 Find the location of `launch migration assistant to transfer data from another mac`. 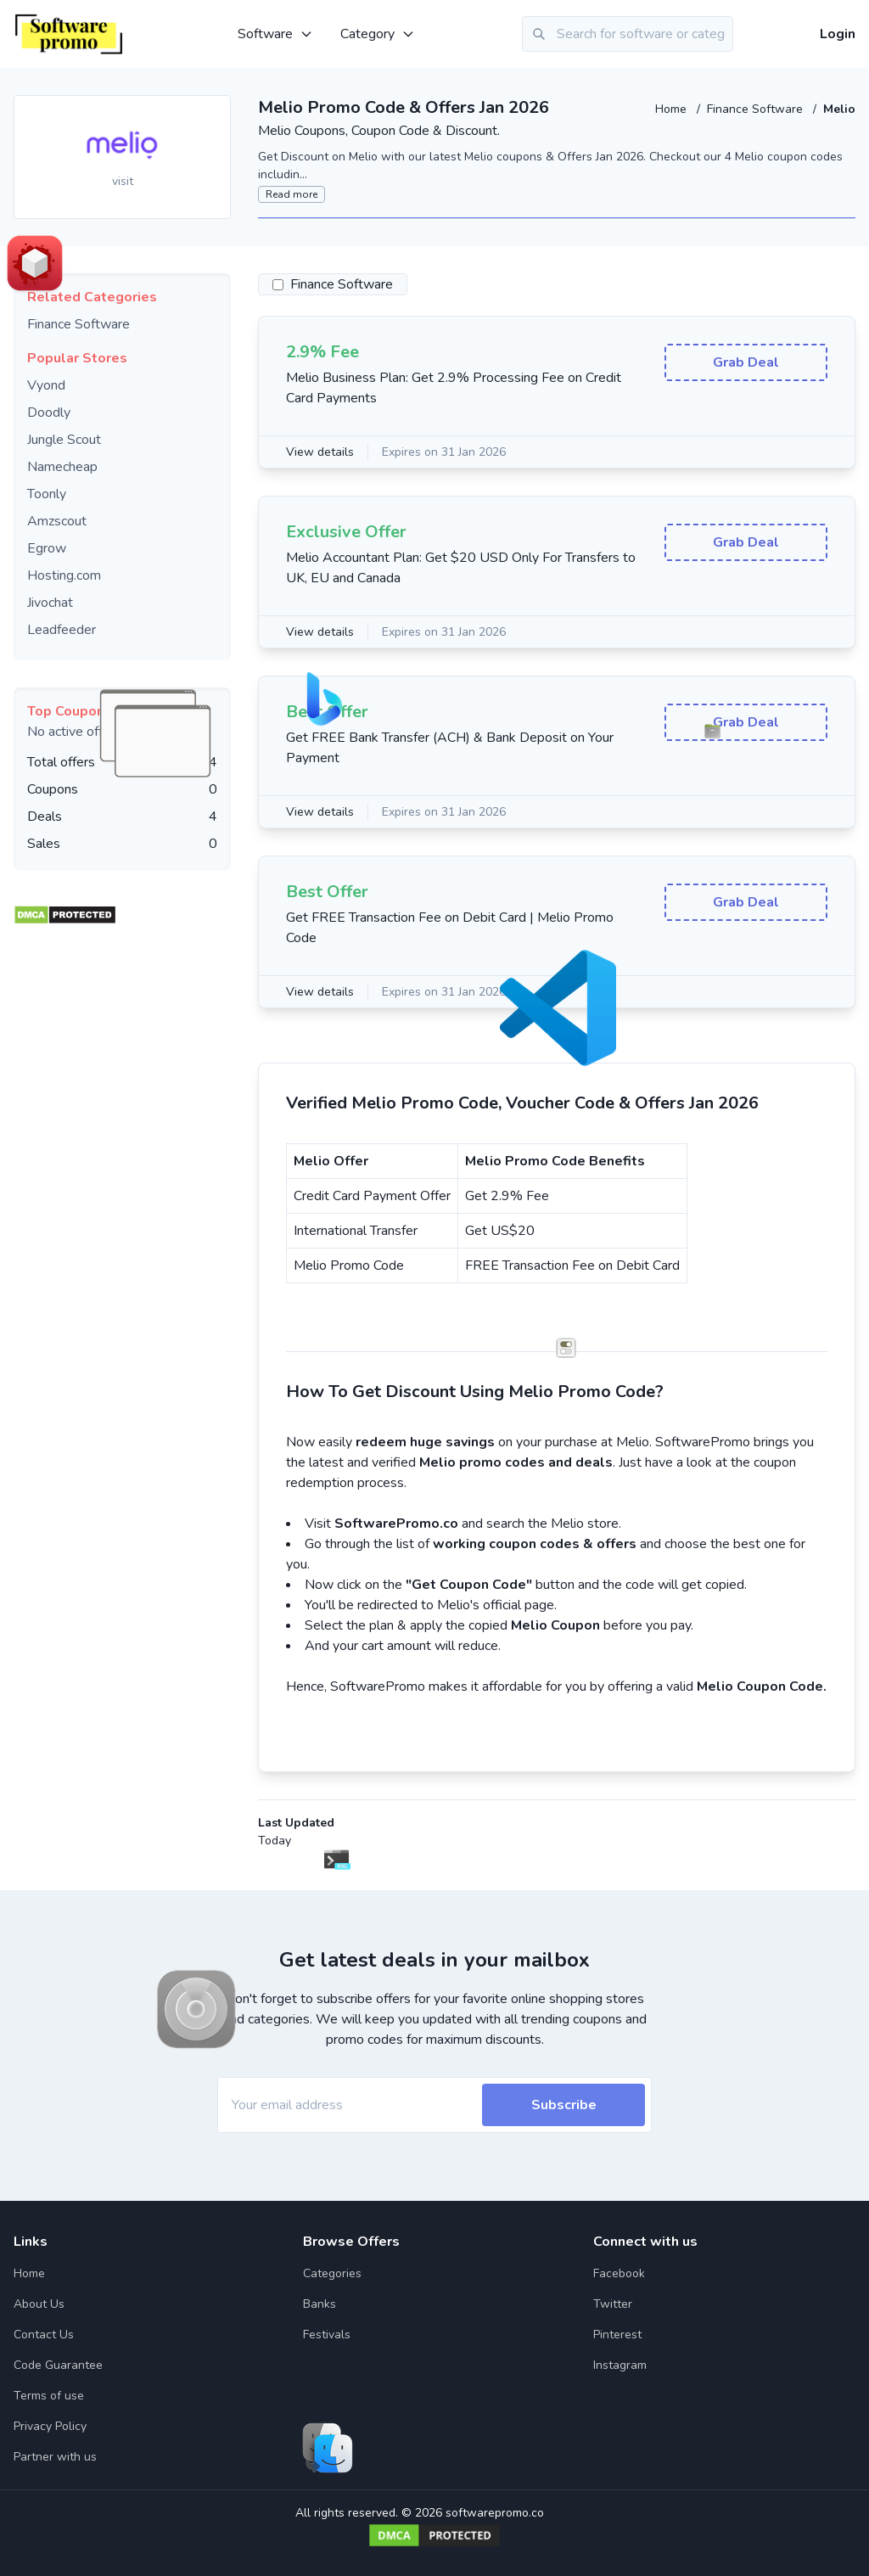

launch migration assistant to transfer data from another mac is located at coordinates (328, 2448).